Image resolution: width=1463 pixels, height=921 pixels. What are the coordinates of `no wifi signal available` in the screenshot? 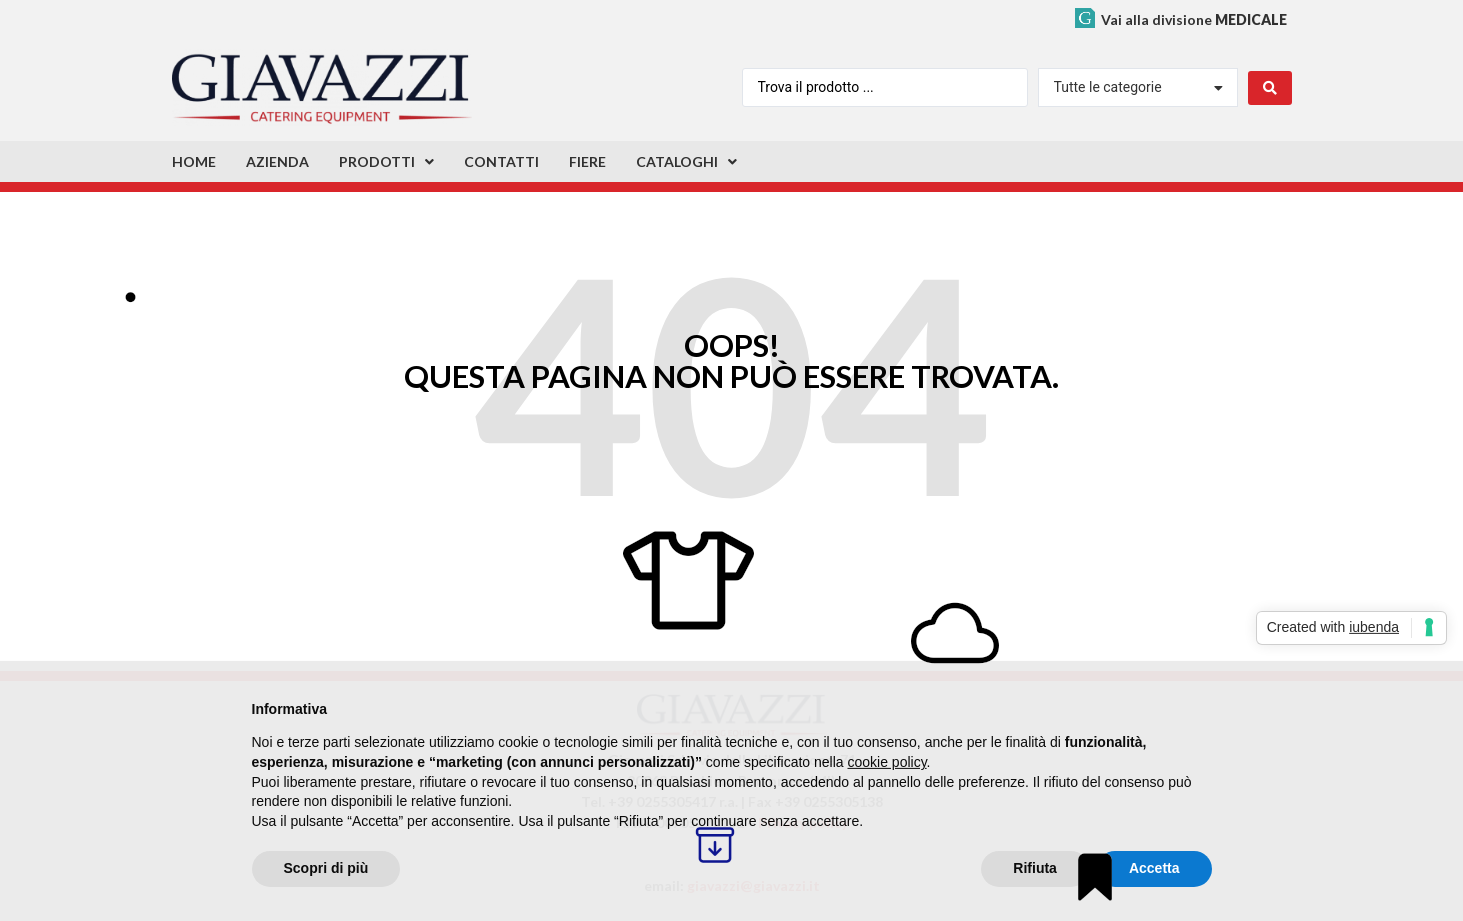 It's located at (130, 257).